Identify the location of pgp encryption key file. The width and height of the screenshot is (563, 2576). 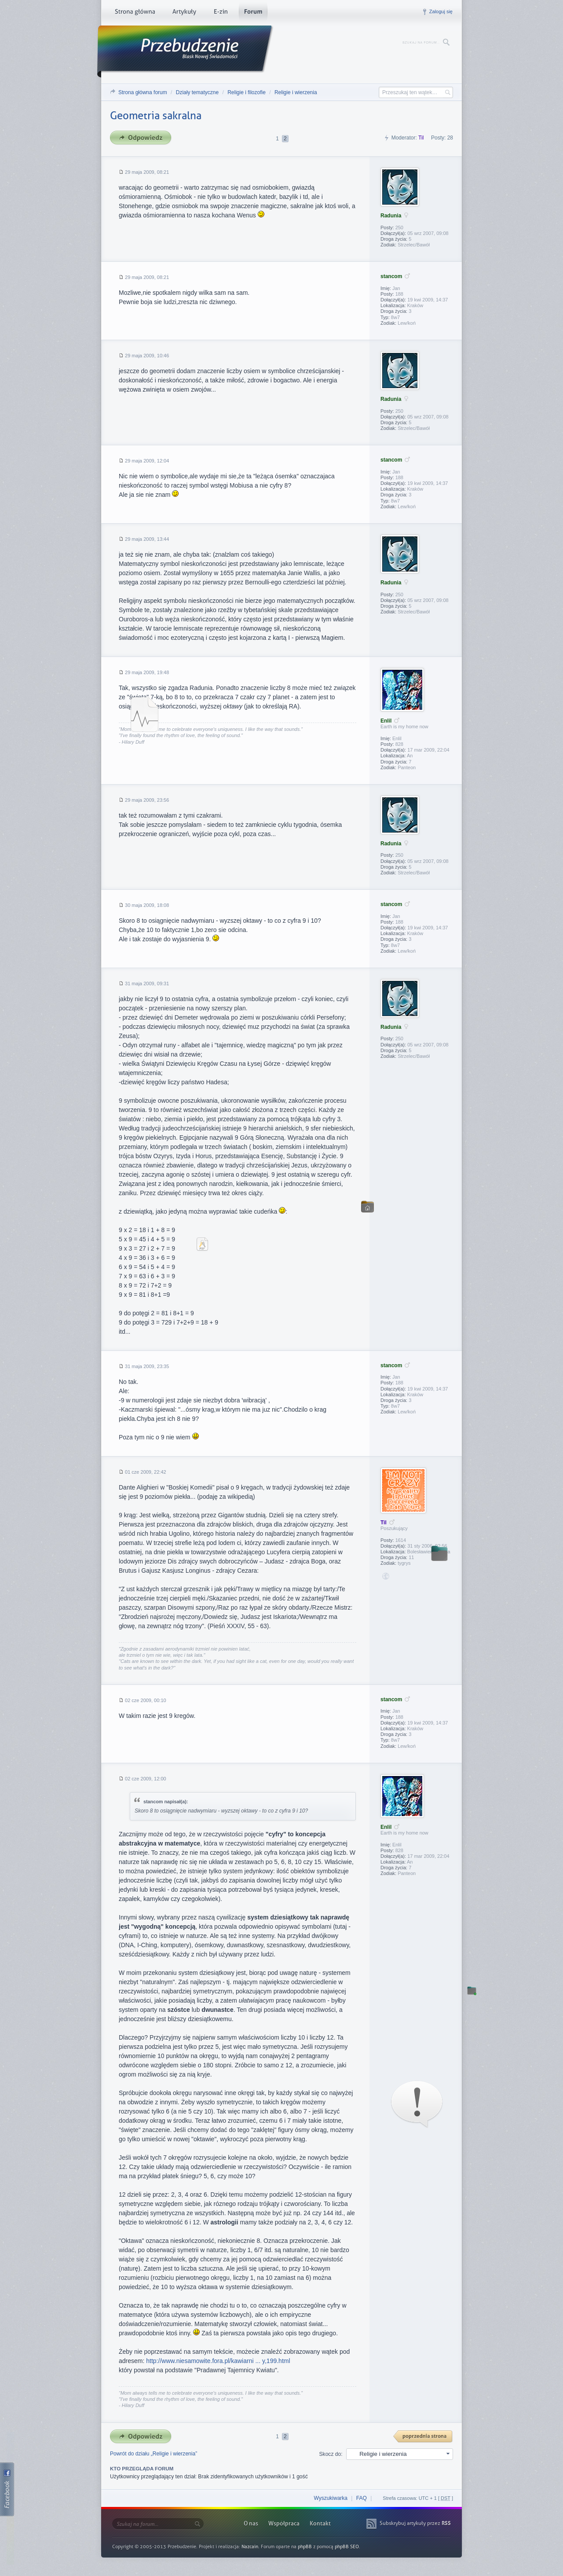
(202, 1244).